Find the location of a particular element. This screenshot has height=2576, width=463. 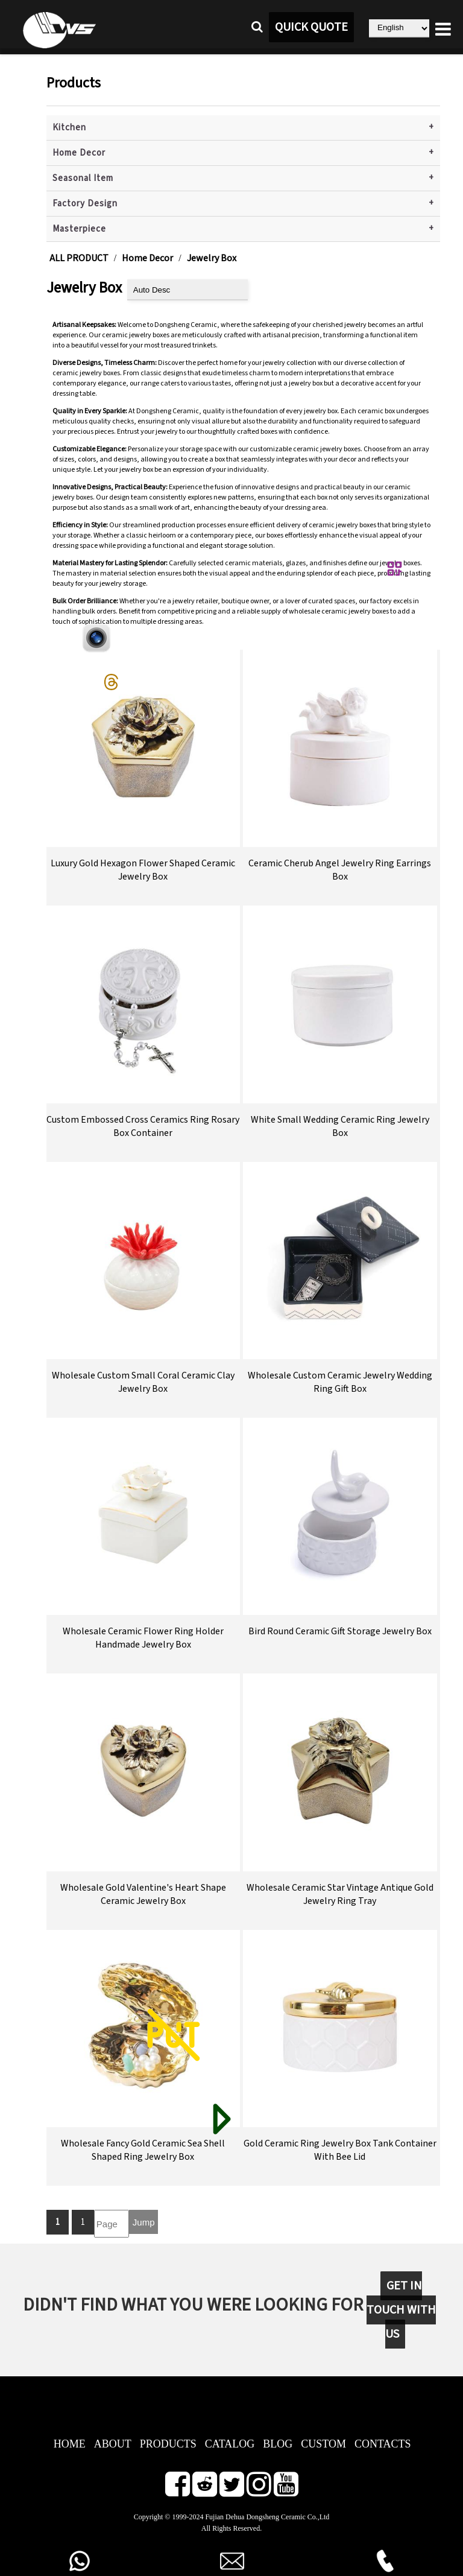

indicates HTTP PUT request is disabled is located at coordinates (174, 2035).